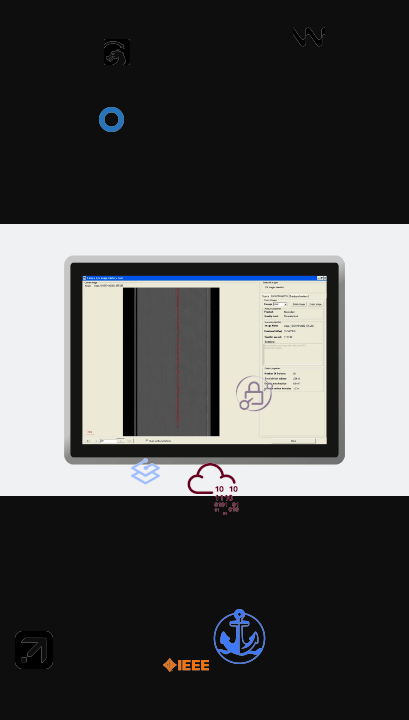 The width and height of the screenshot is (409, 720). What do you see at coordinates (254, 393) in the screenshot?
I see `caddy web server logo` at bounding box center [254, 393].